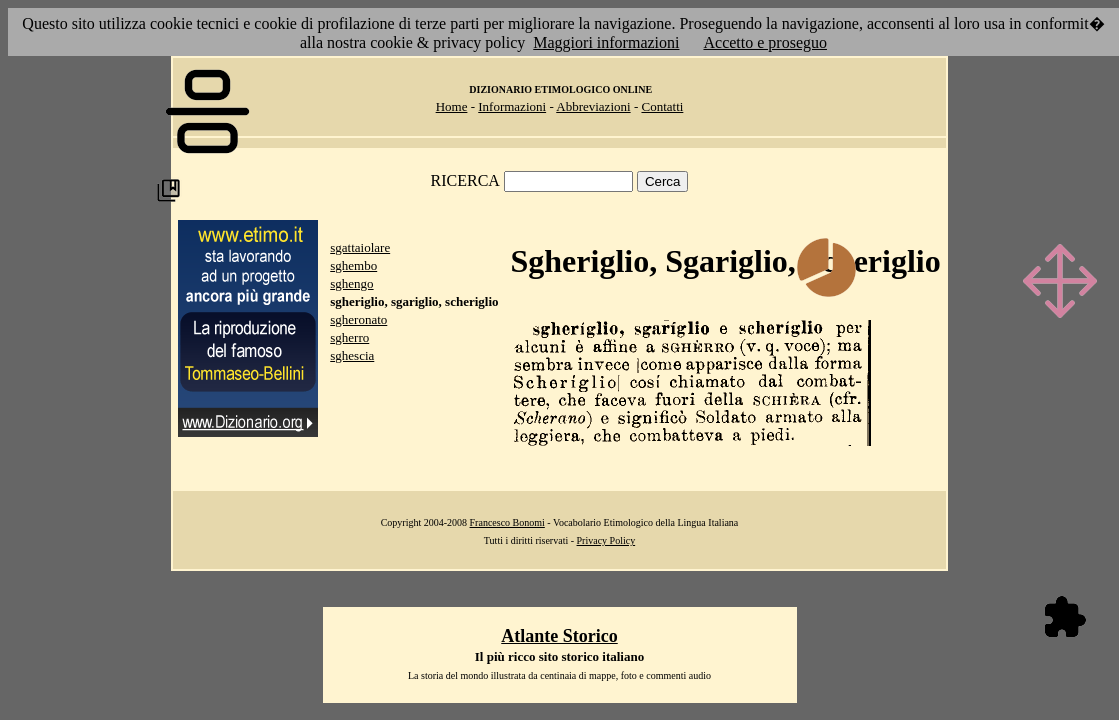 The height and width of the screenshot is (720, 1119). Describe the element at coordinates (207, 111) in the screenshot. I see `align objects to vertical center` at that location.